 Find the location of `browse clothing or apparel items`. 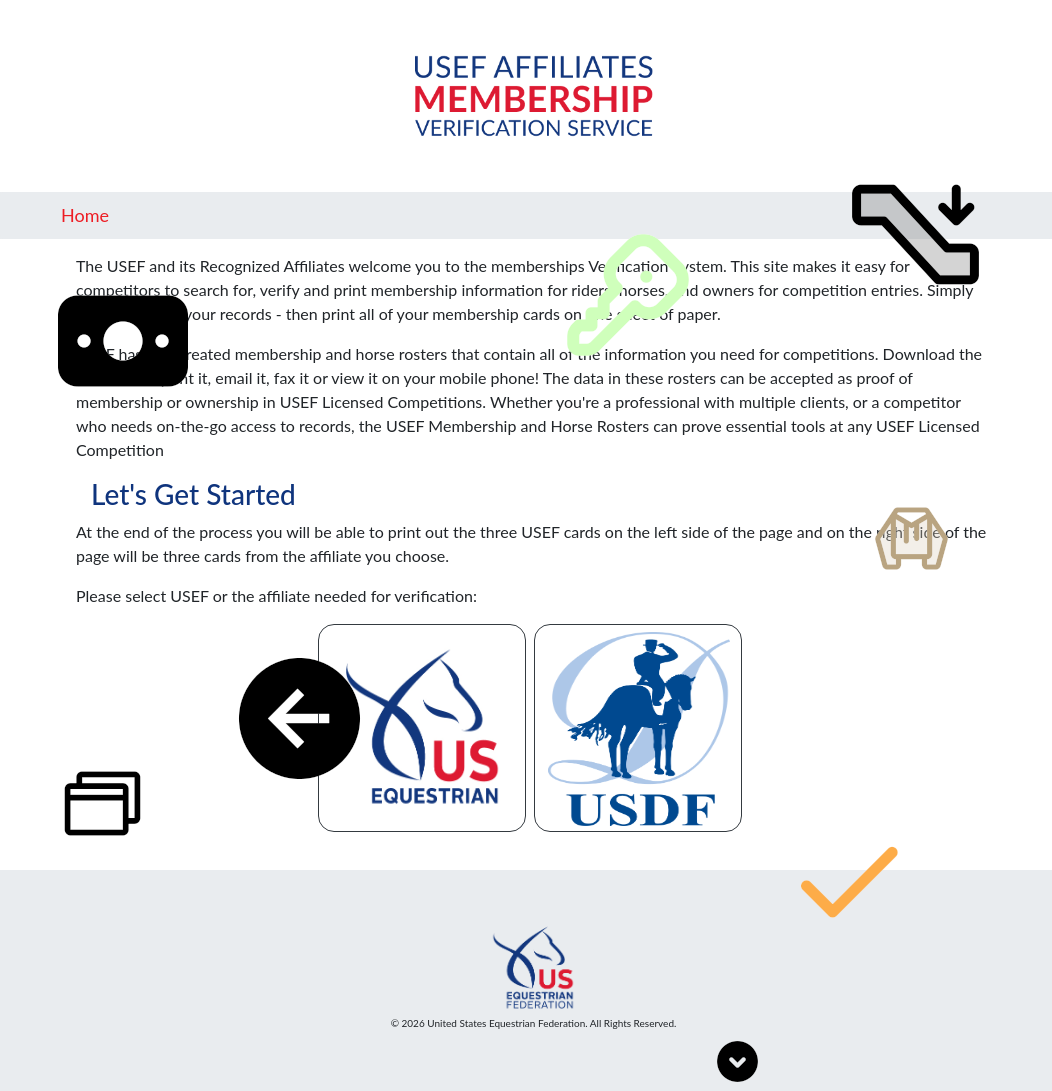

browse clothing or apparel items is located at coordinates (911, 538).